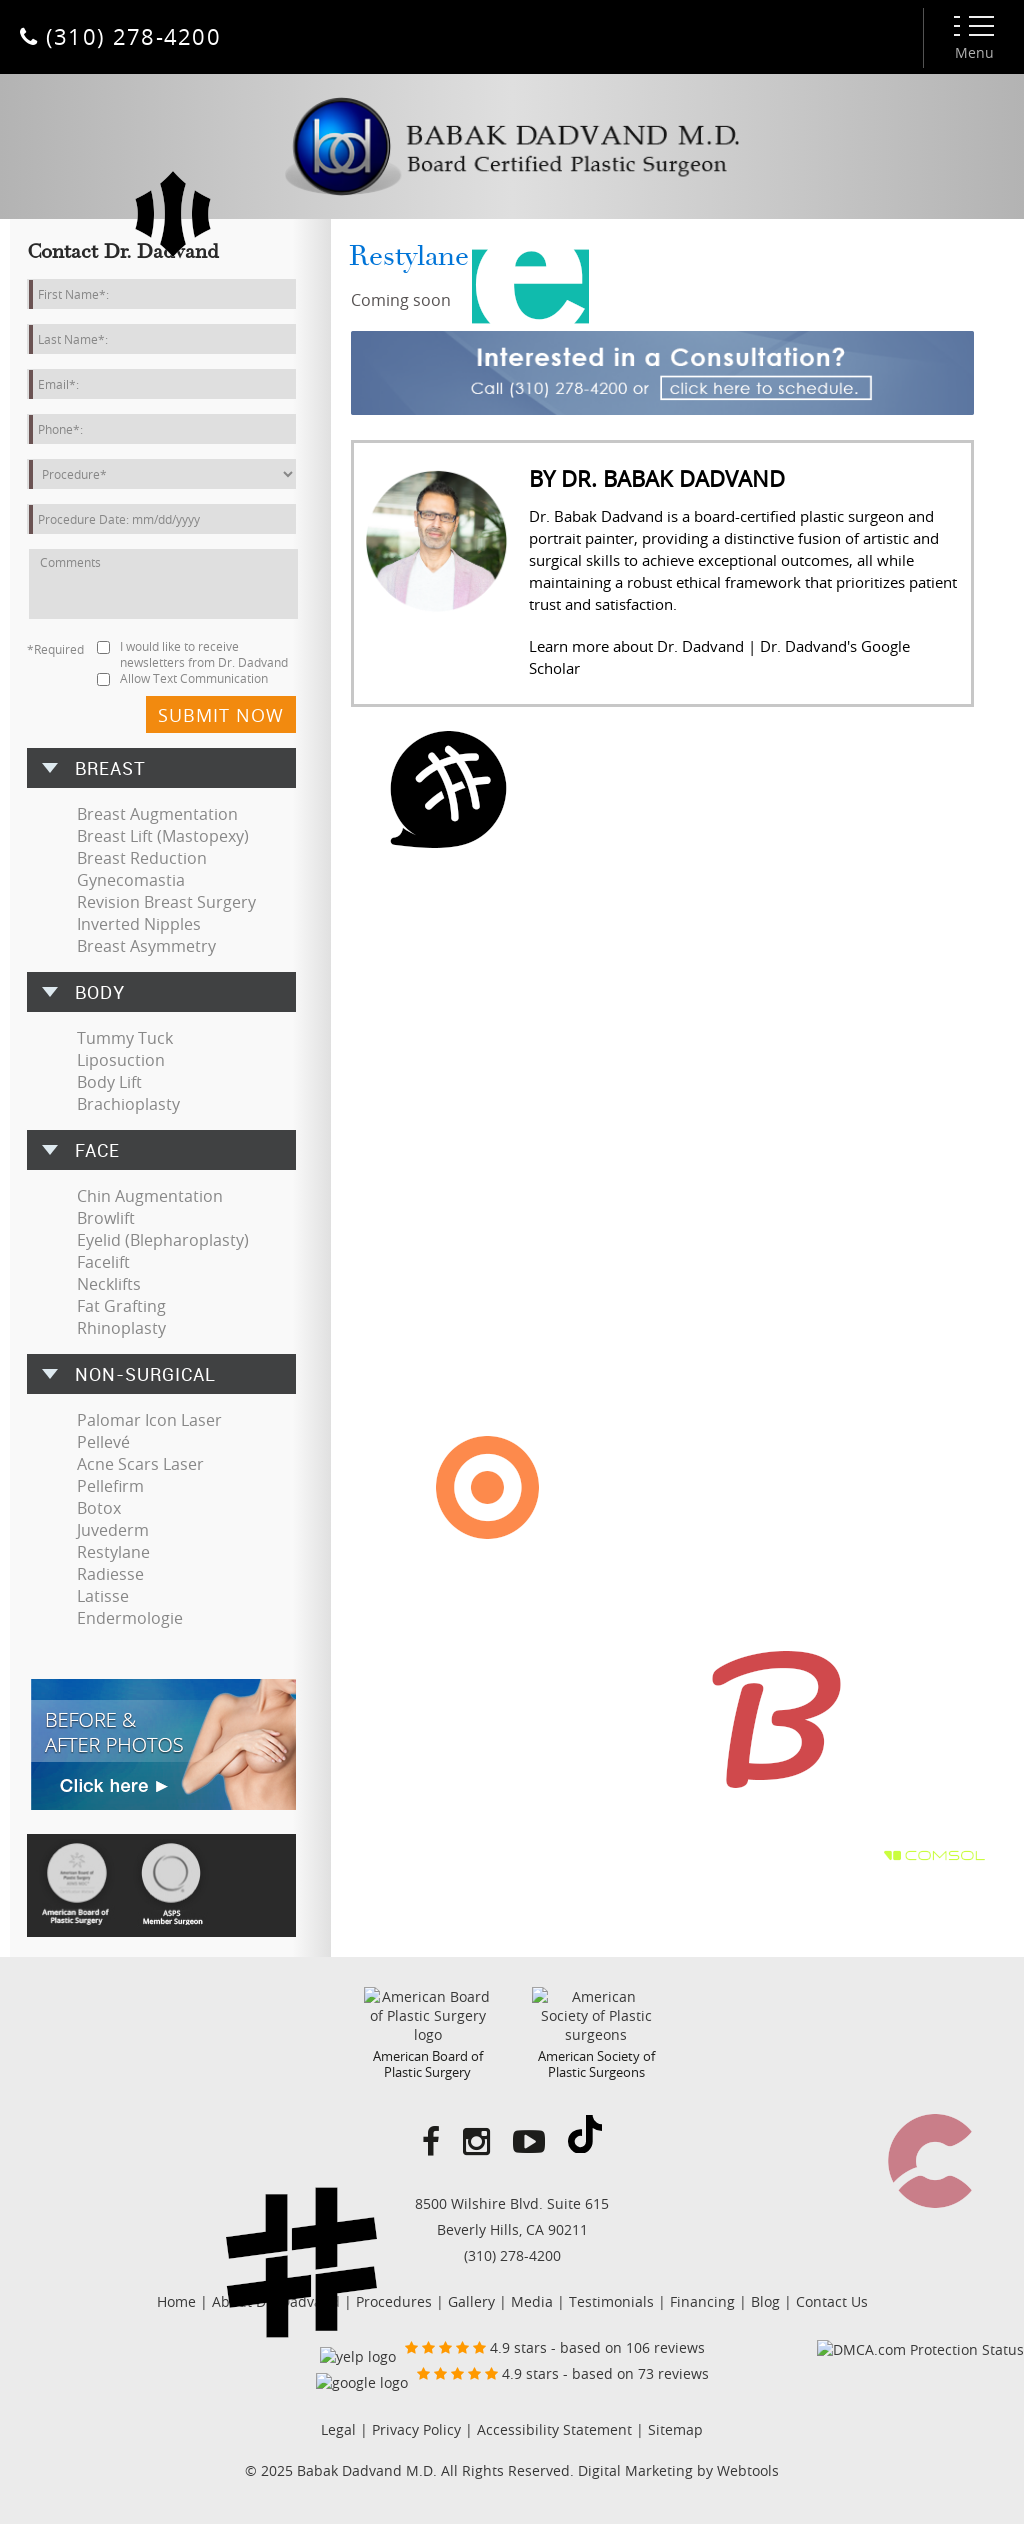 Image resolution: width=1024 pixels, height=2524 pixels. What do you see at coordinates (301, 2262) in the screenshot?
I see `sharp electronics brand logo` at bounding box center [301, 2262].